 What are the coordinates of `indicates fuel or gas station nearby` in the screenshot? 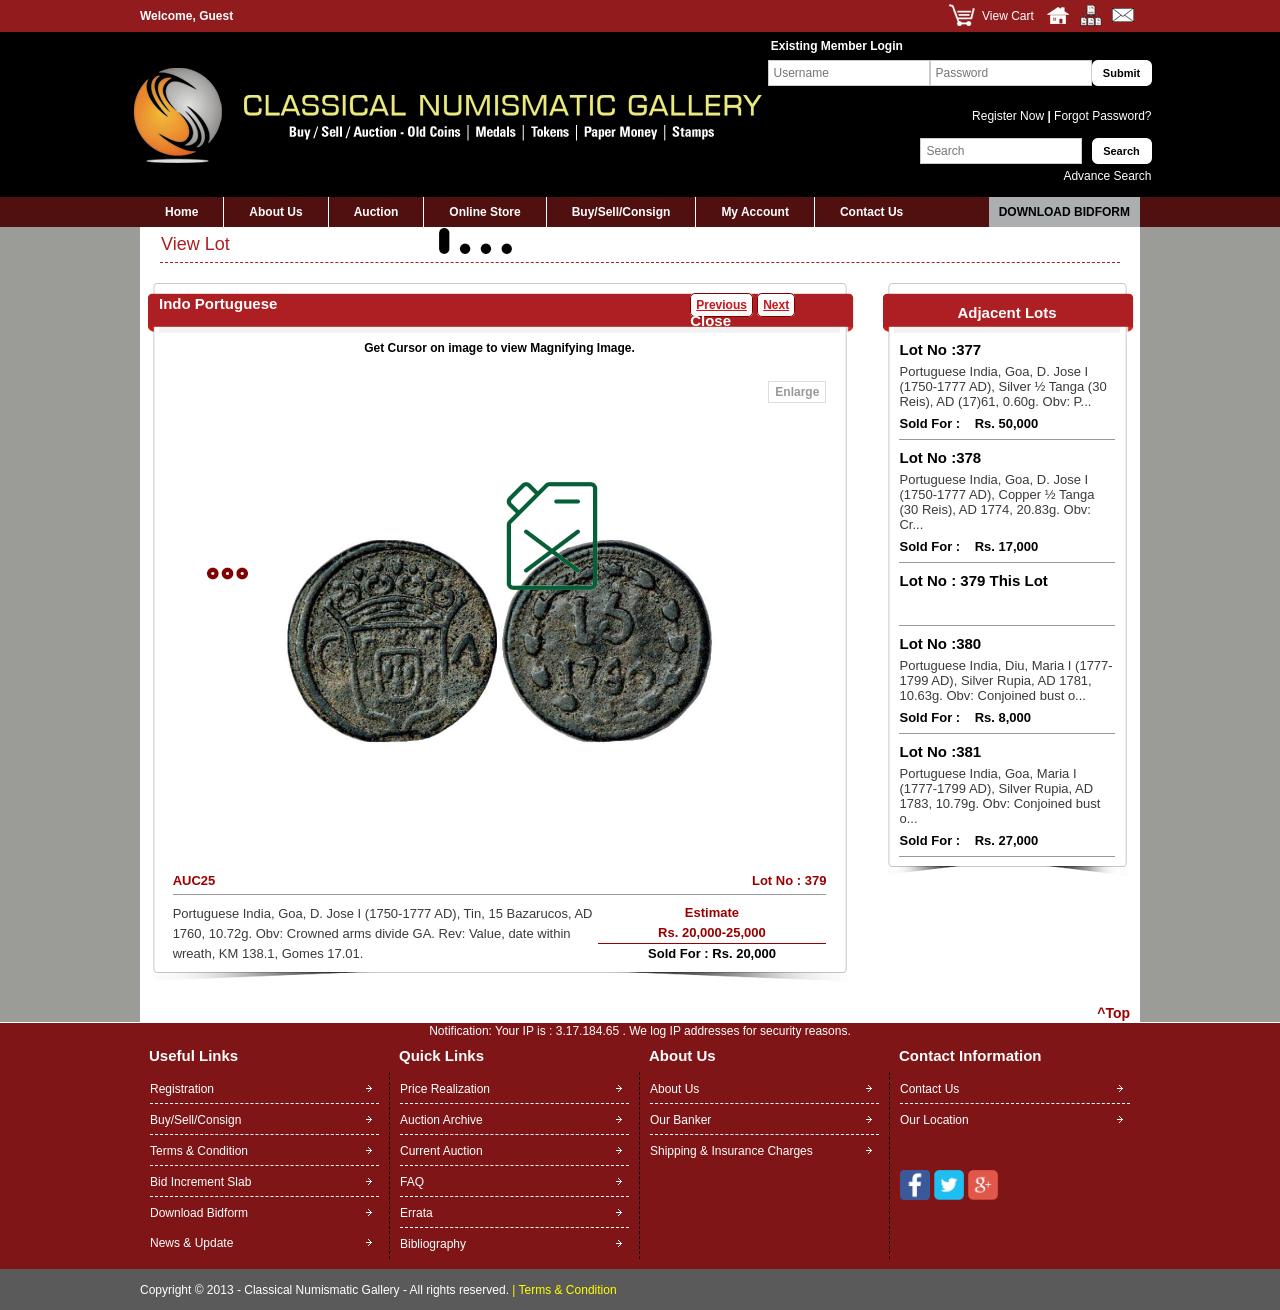 It's located at (552, 536).